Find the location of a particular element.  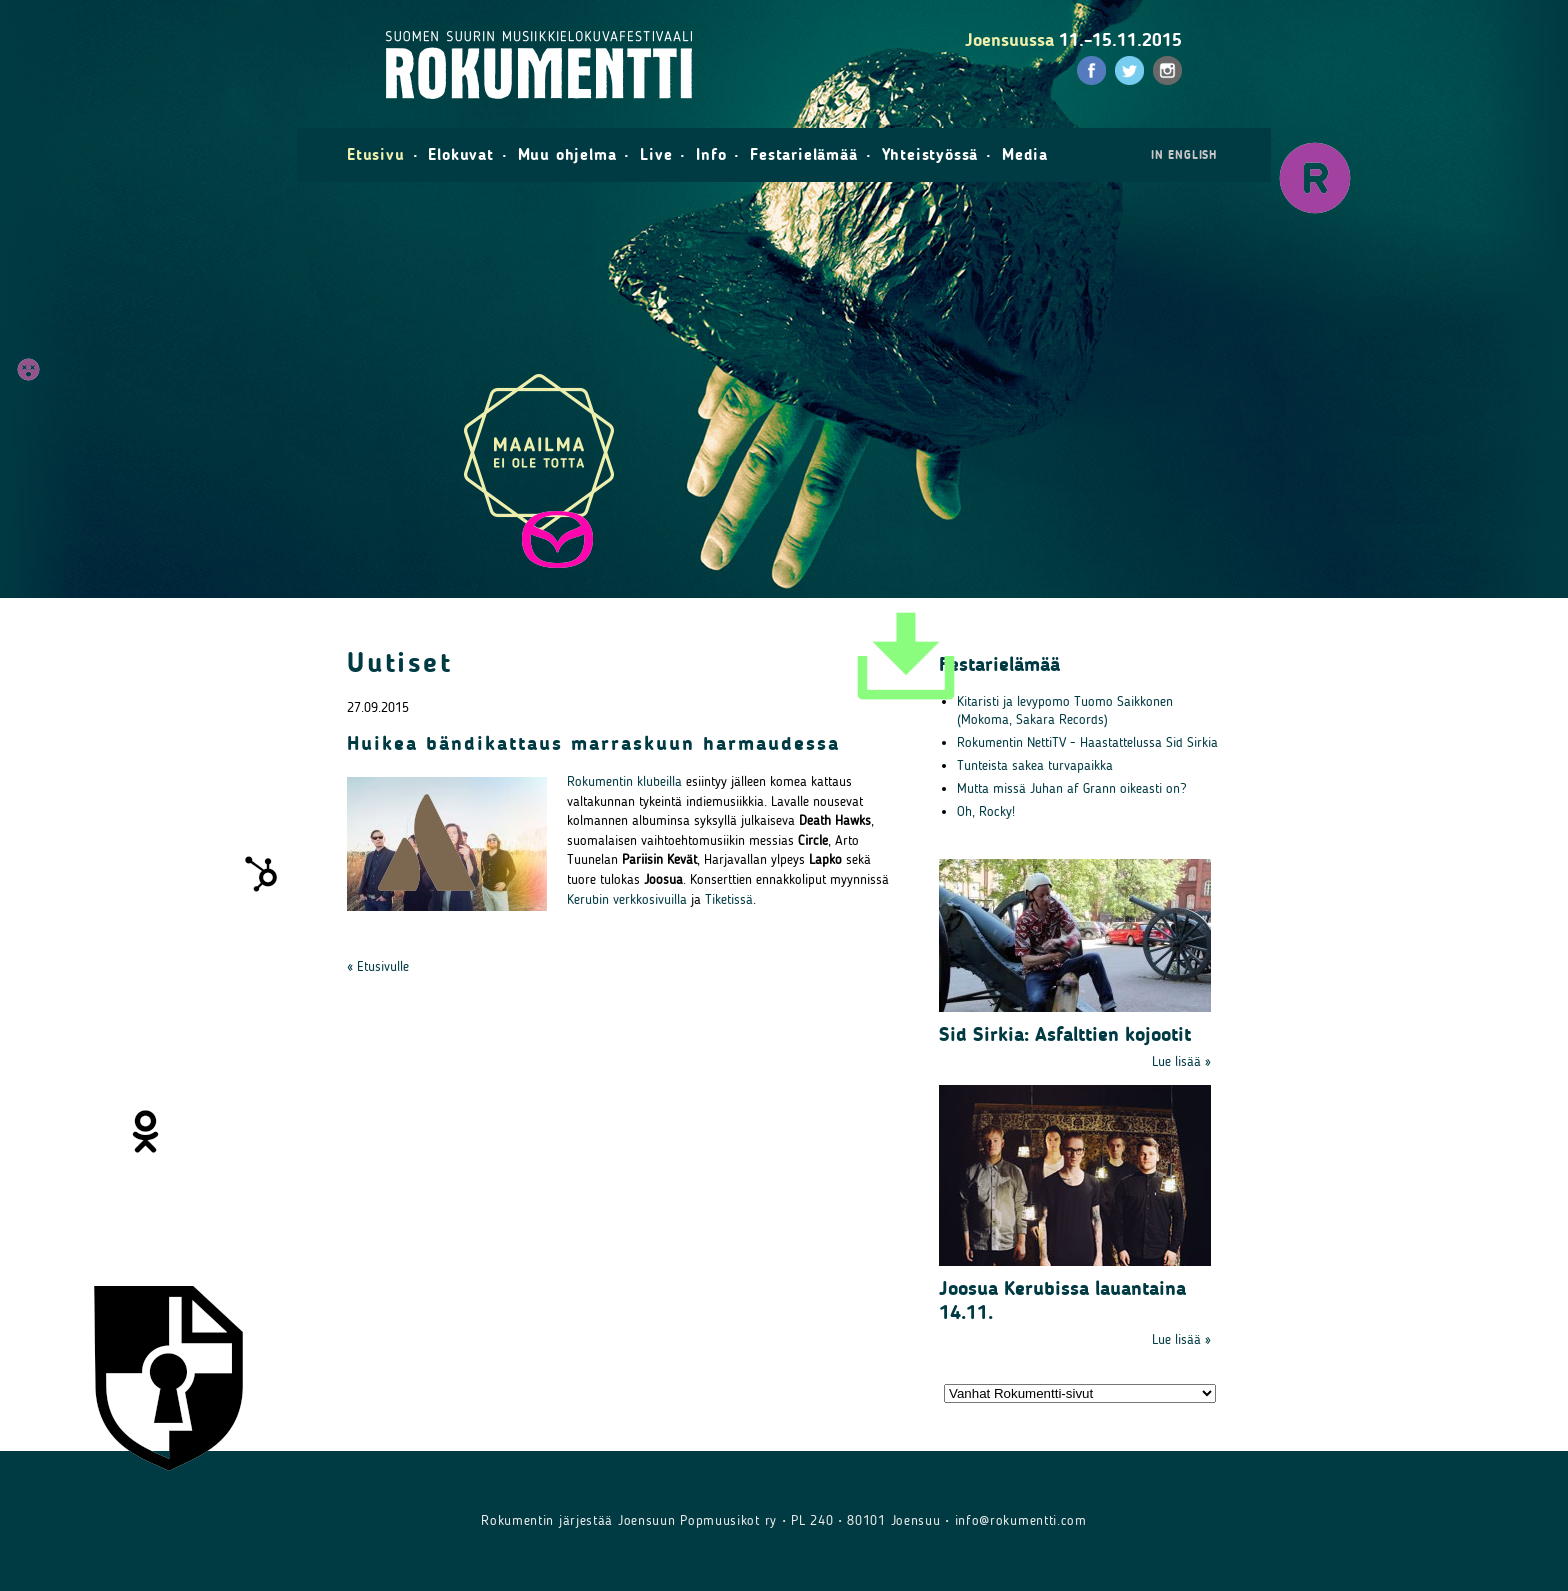

open HubSpot integration is located at coordinates (261, 874).